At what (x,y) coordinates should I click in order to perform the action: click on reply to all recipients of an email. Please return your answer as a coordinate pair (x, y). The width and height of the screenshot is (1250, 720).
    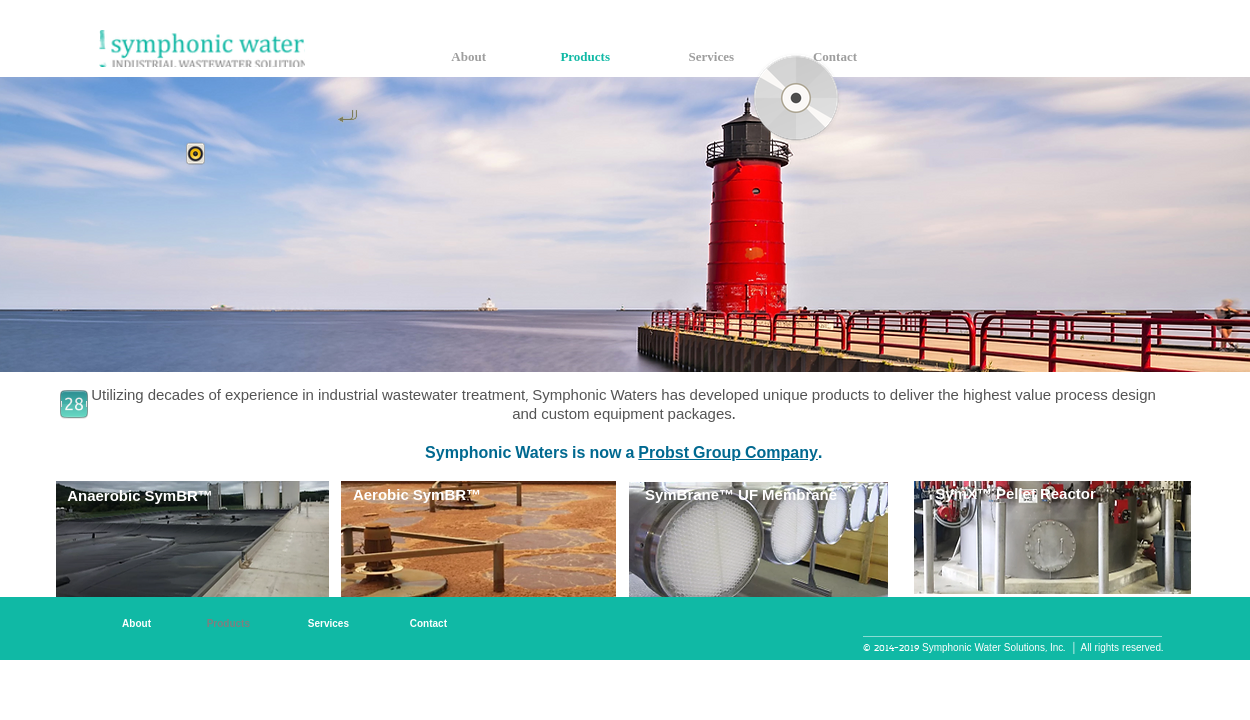
    Looking at the image, I should click on (347, 115).